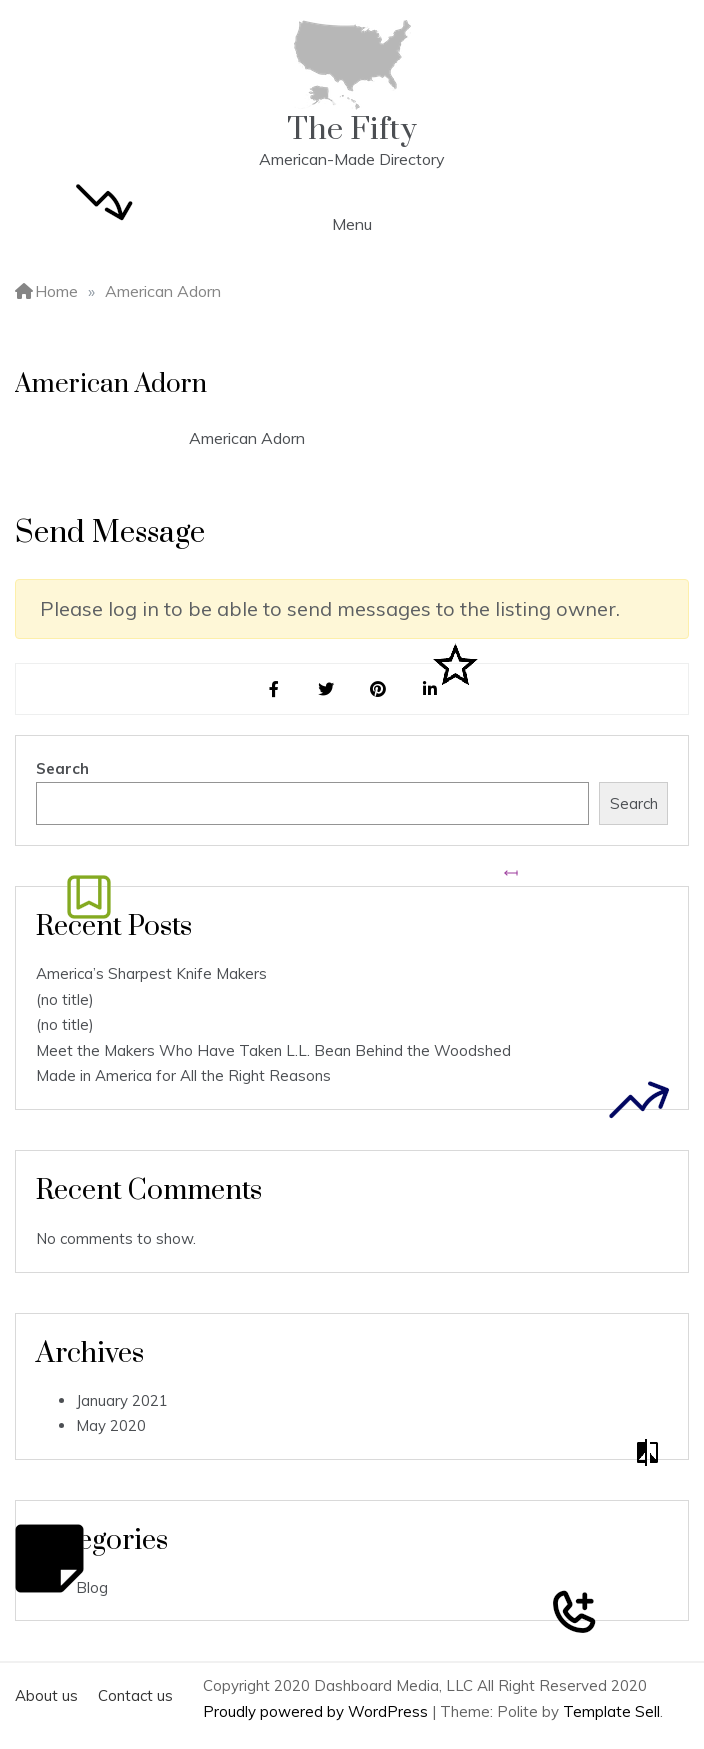 This screenshot has width=704, height=1749. What do you see at coordinates (89, 897) in the screenshot?
I see `save this item to your bookmarks` at bounding box center [89, 897].